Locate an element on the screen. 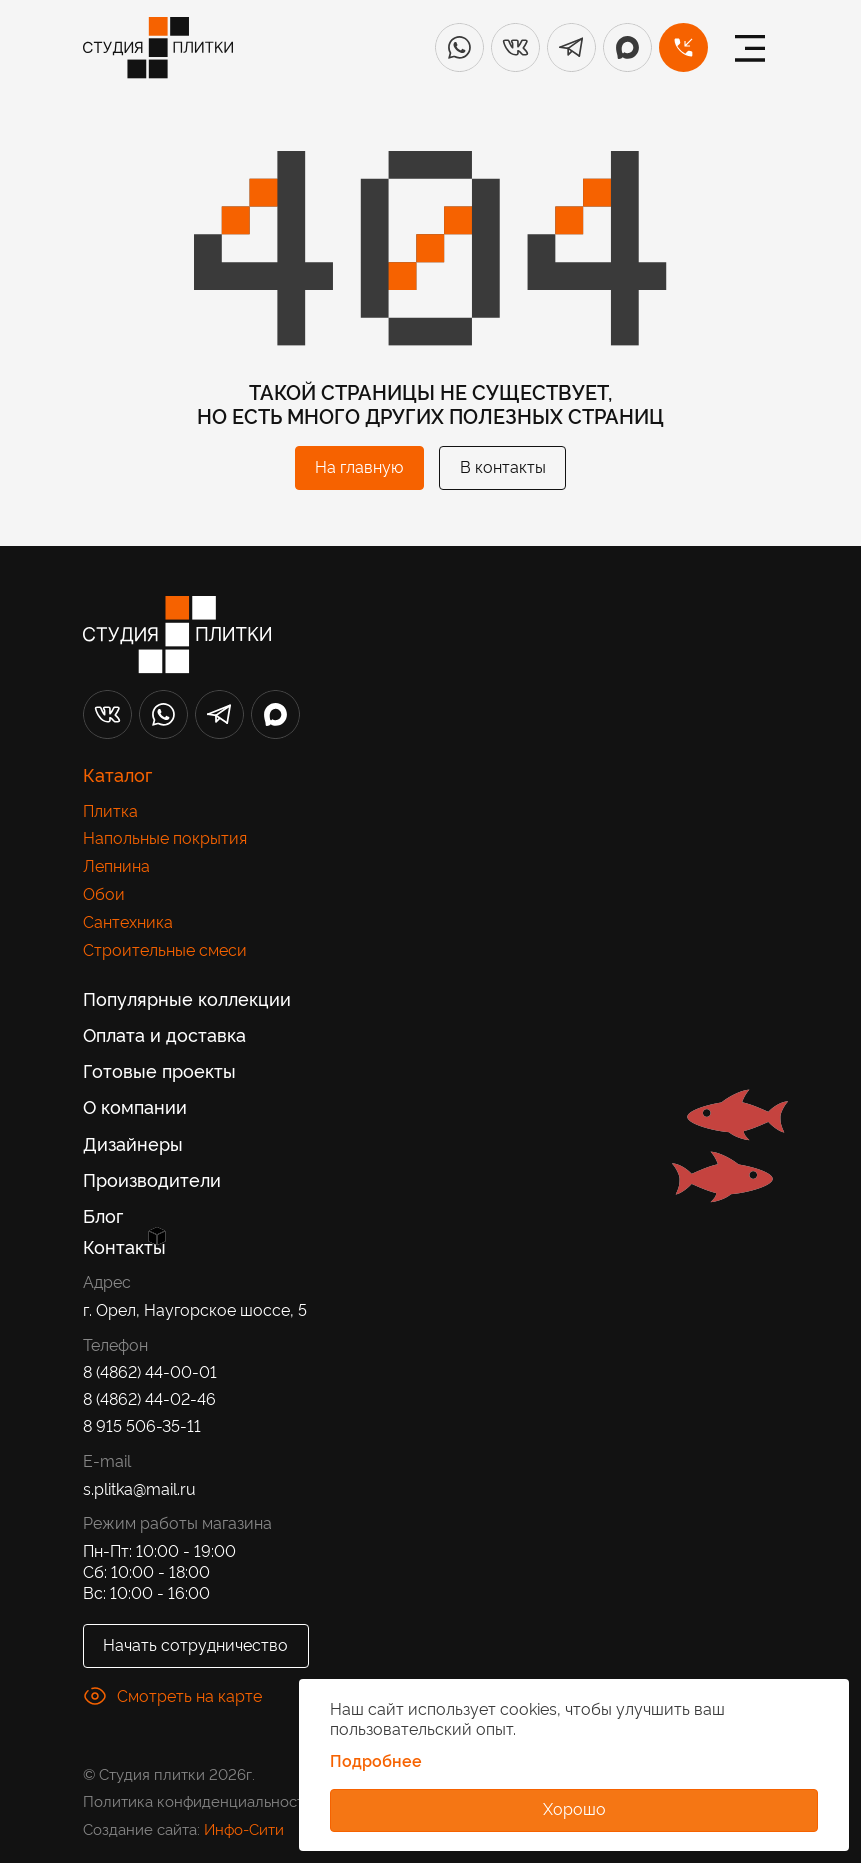  view 3D model or object is located at coordinates (157, 1236).